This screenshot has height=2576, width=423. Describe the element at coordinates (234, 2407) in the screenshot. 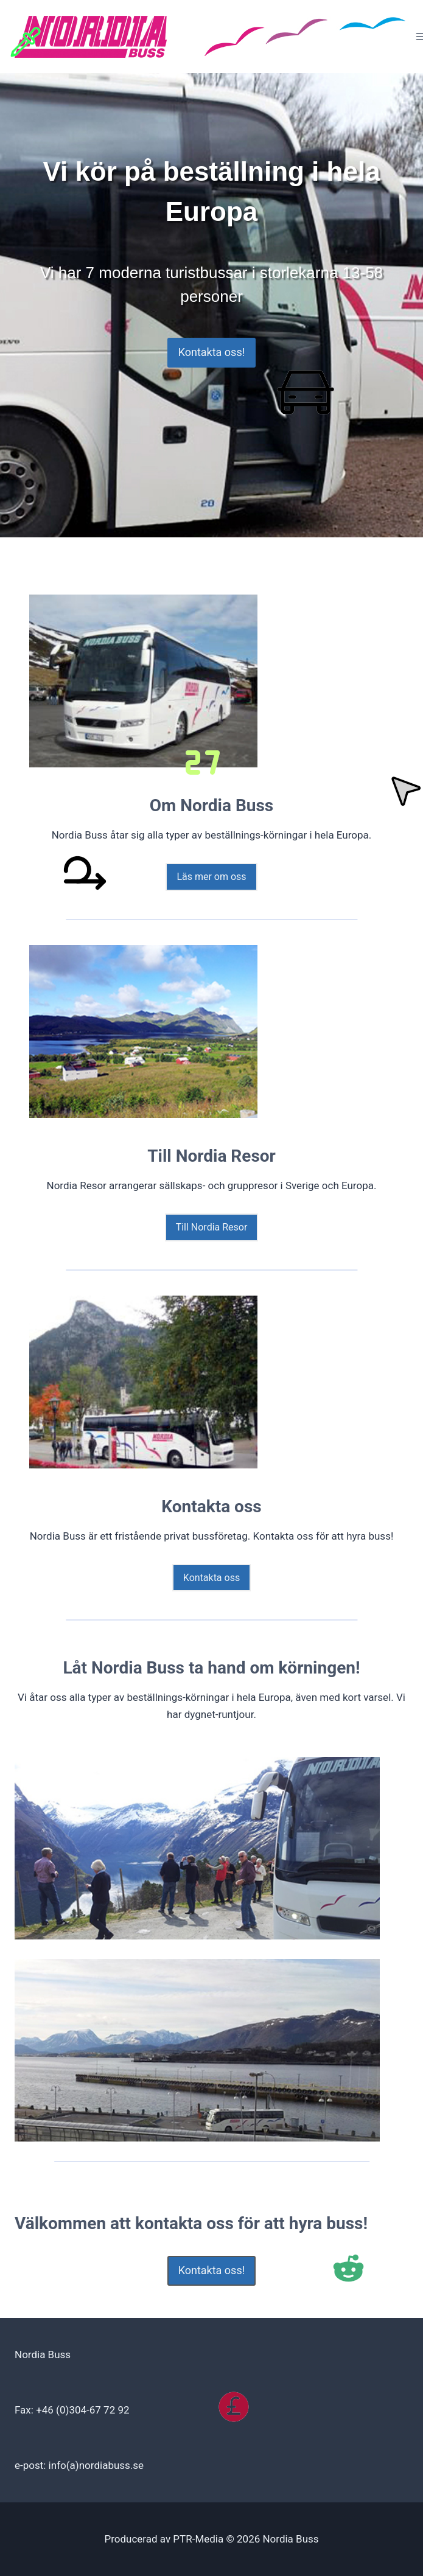

I see `view prices in British pounds` at that location.